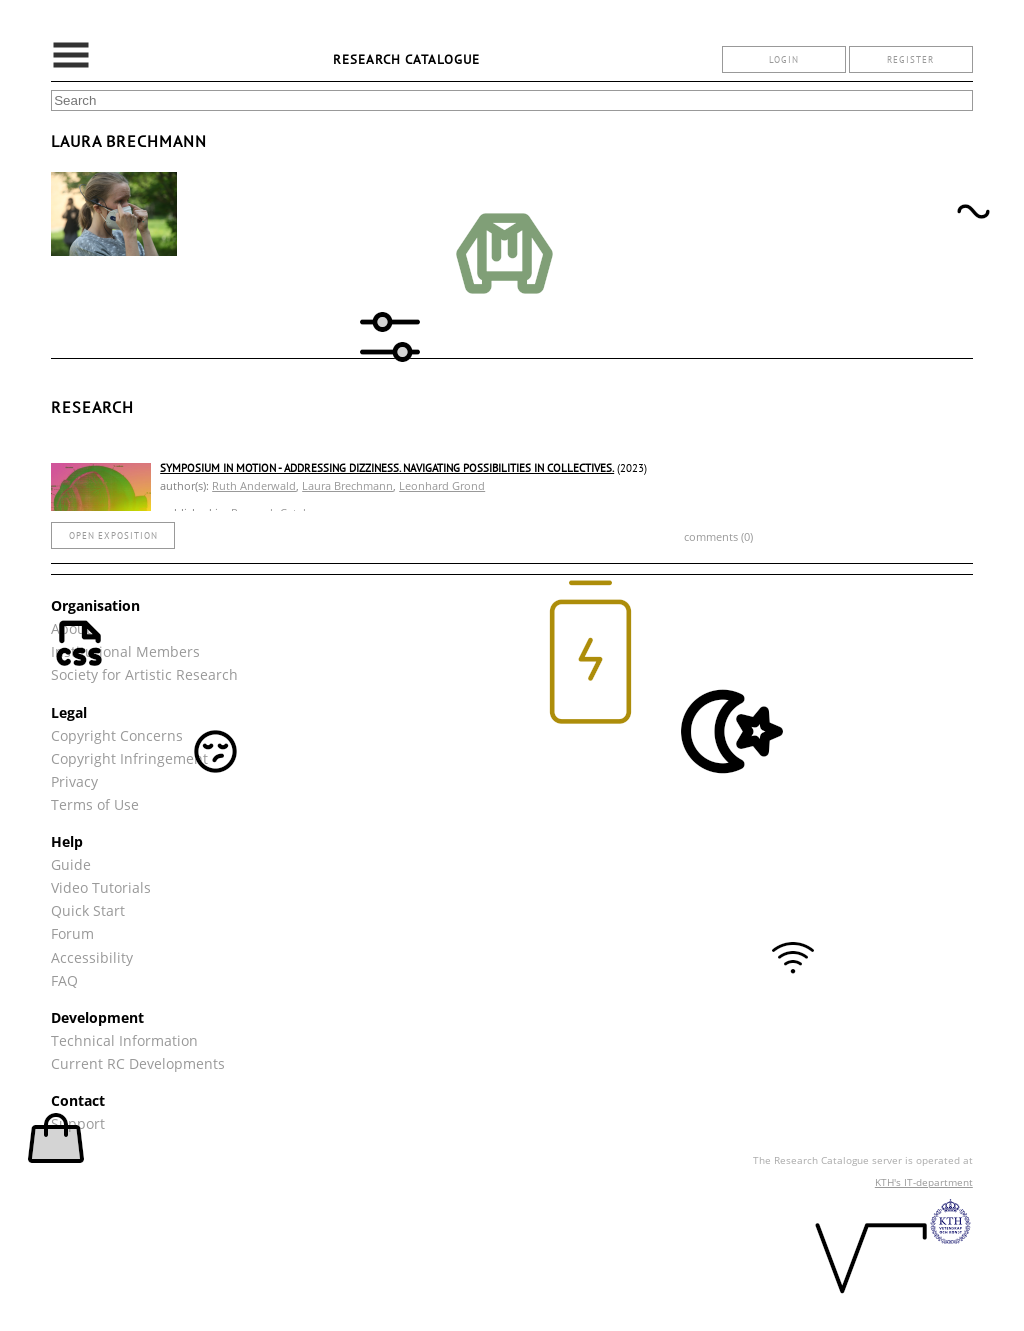  I want to click on indicates Islamic religious content or settings, so click(729, 731).